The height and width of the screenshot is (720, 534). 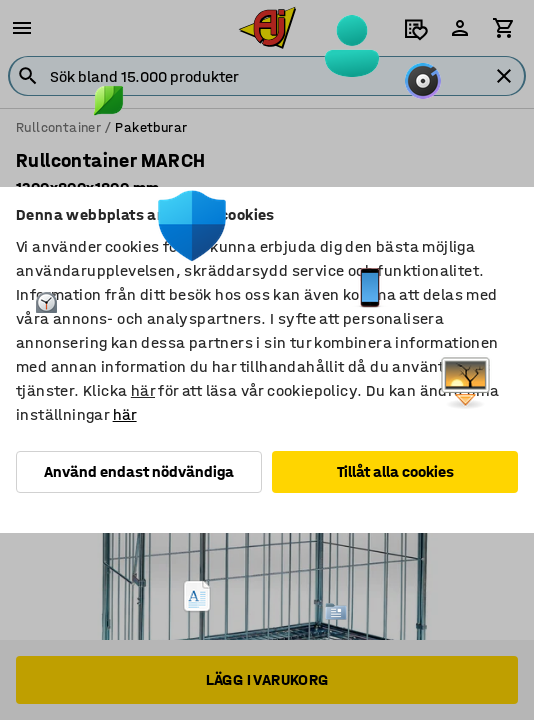 I want to click on open the alarm clock app, so click(x=46, y=302).